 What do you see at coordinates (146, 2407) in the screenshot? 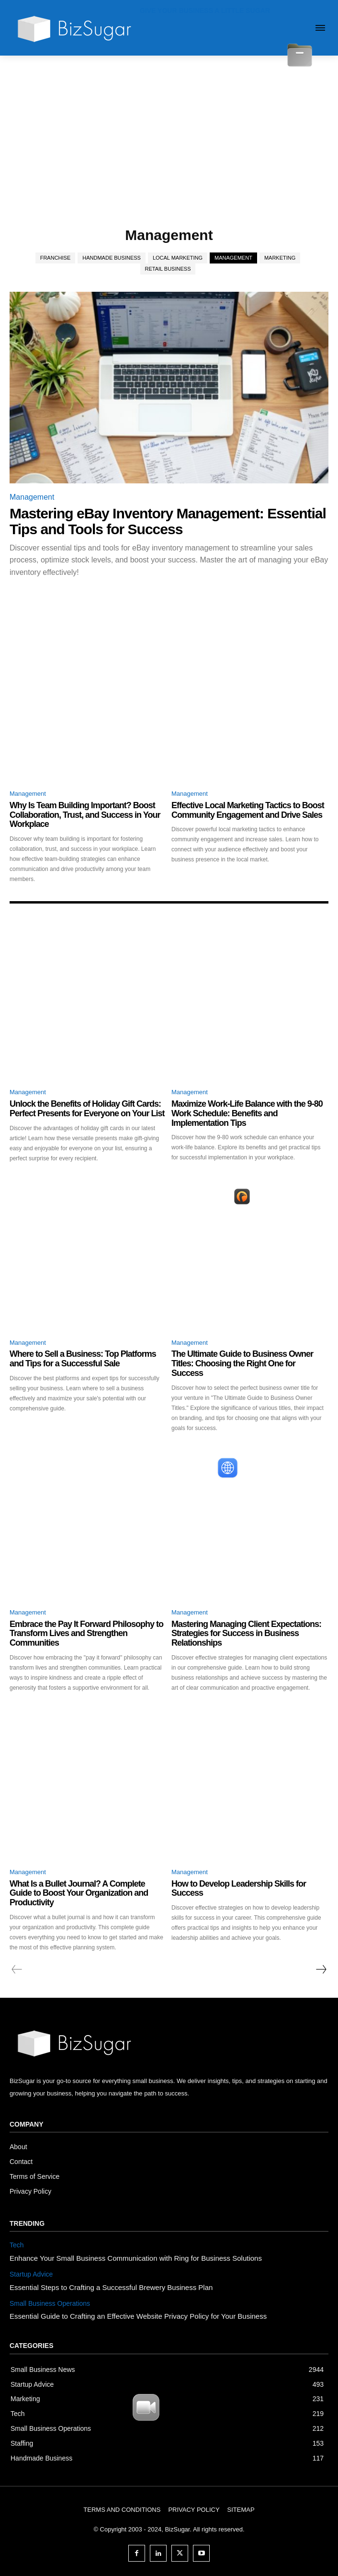
I see `open FaceTime to start a video call` at bounding box center [146, 2407].